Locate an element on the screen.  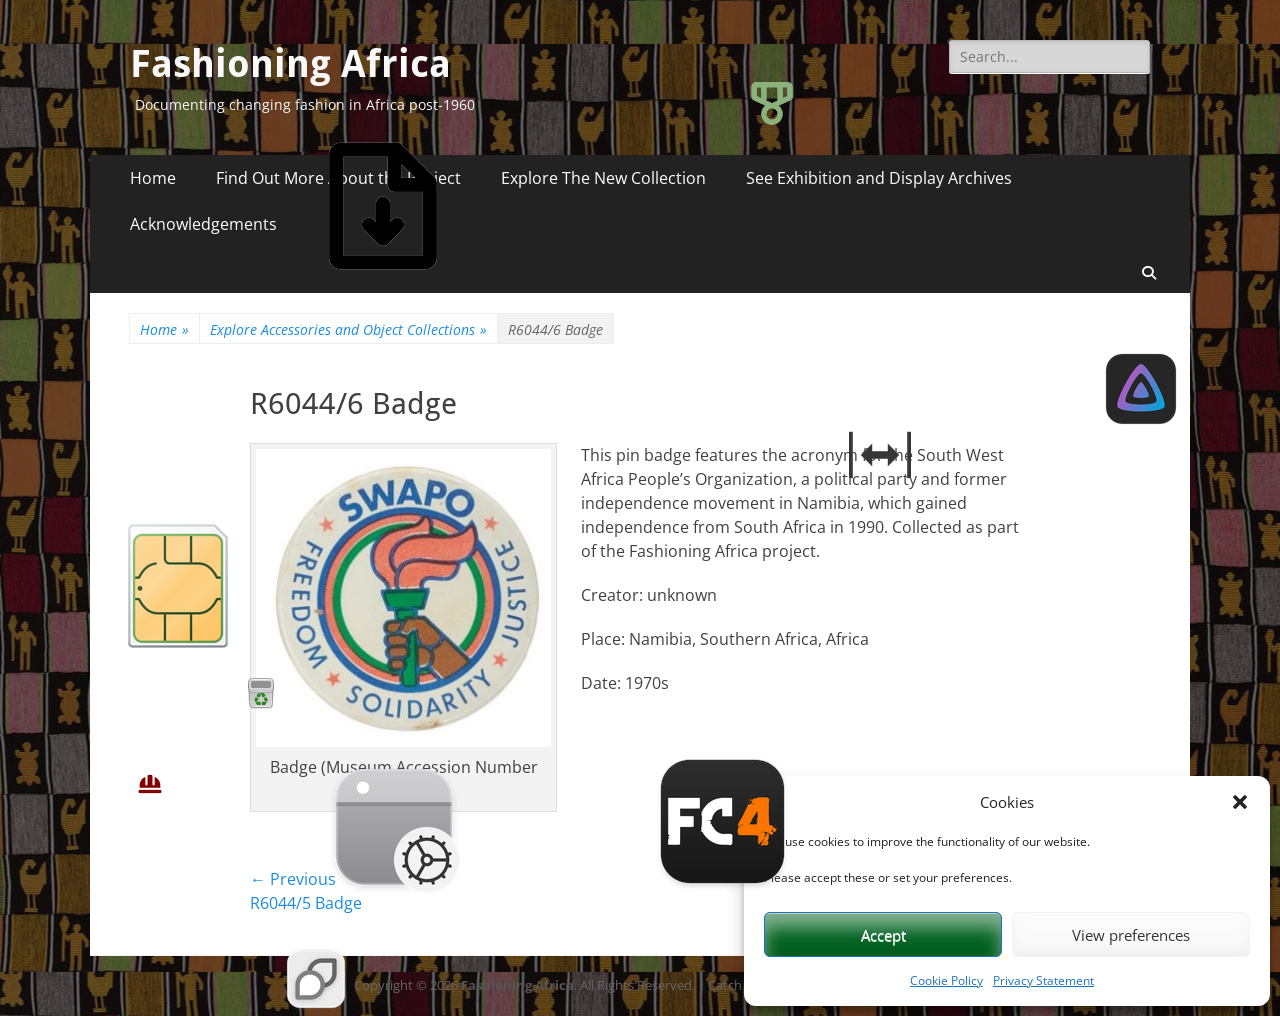
adjust spacing between elements is located at coordinates (880, 455).